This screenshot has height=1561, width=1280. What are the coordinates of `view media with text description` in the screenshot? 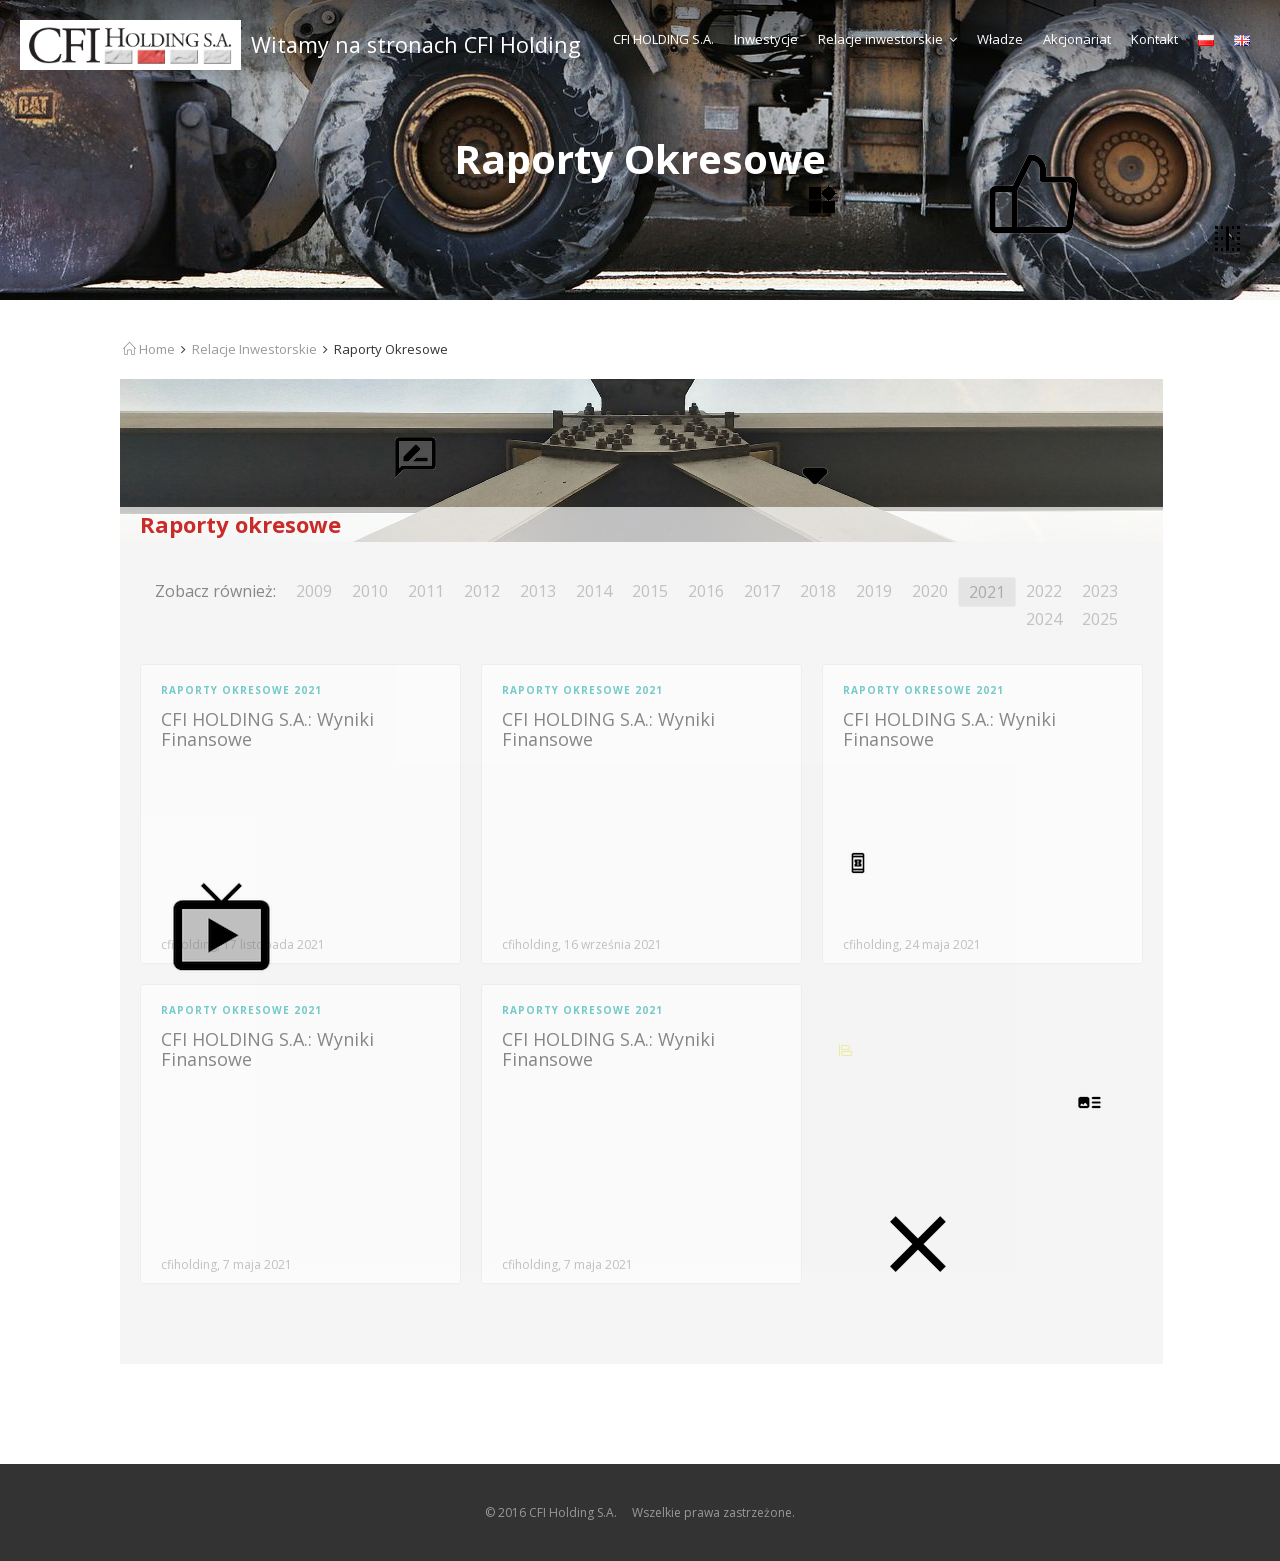 It's located at (1089, 1102).